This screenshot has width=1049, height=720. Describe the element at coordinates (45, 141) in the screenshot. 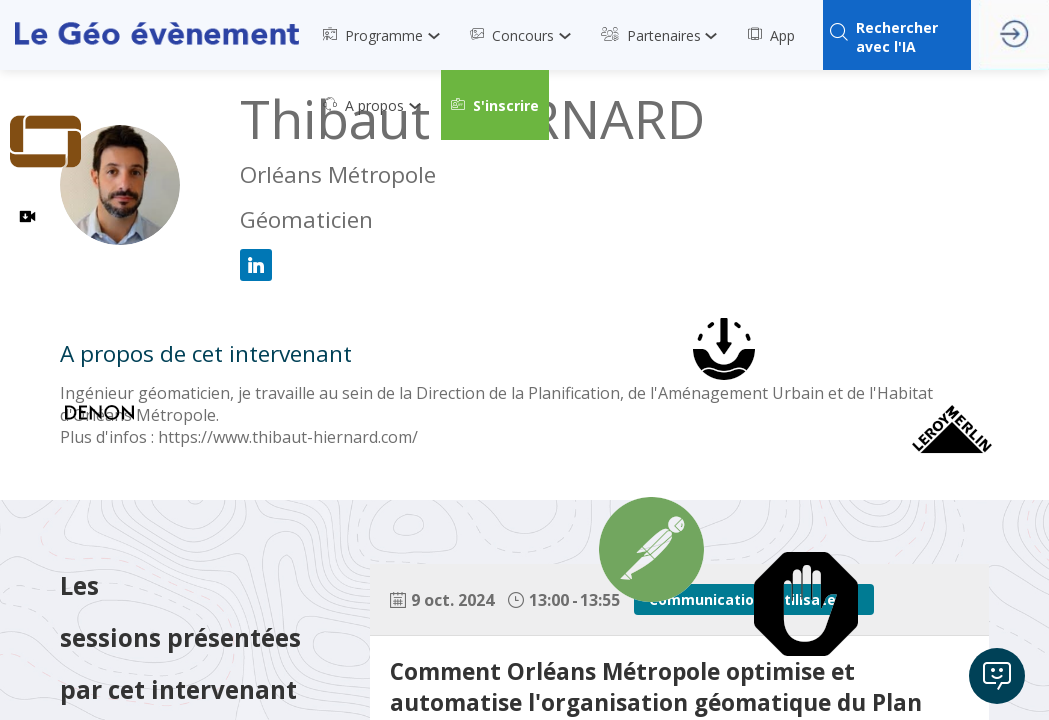

I see `open google tv app` at that location.